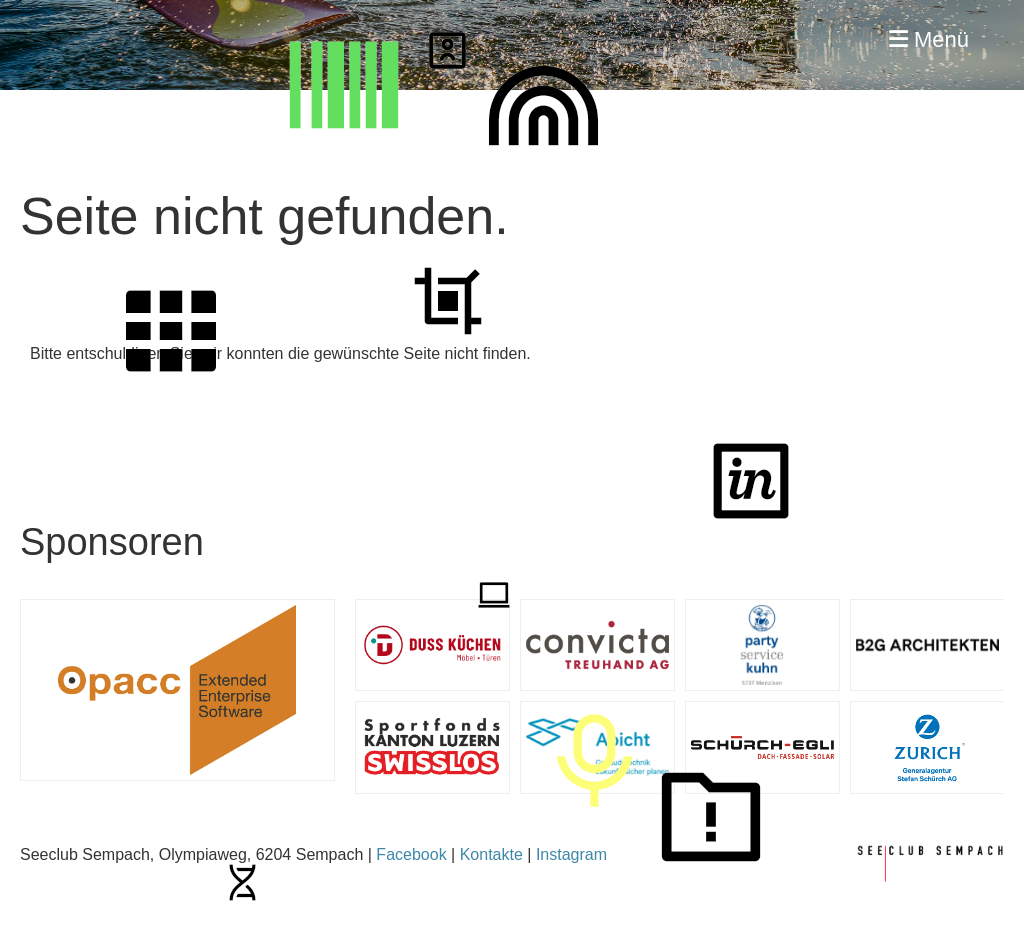  I want to click on scan a barcode, so click(344, 85).